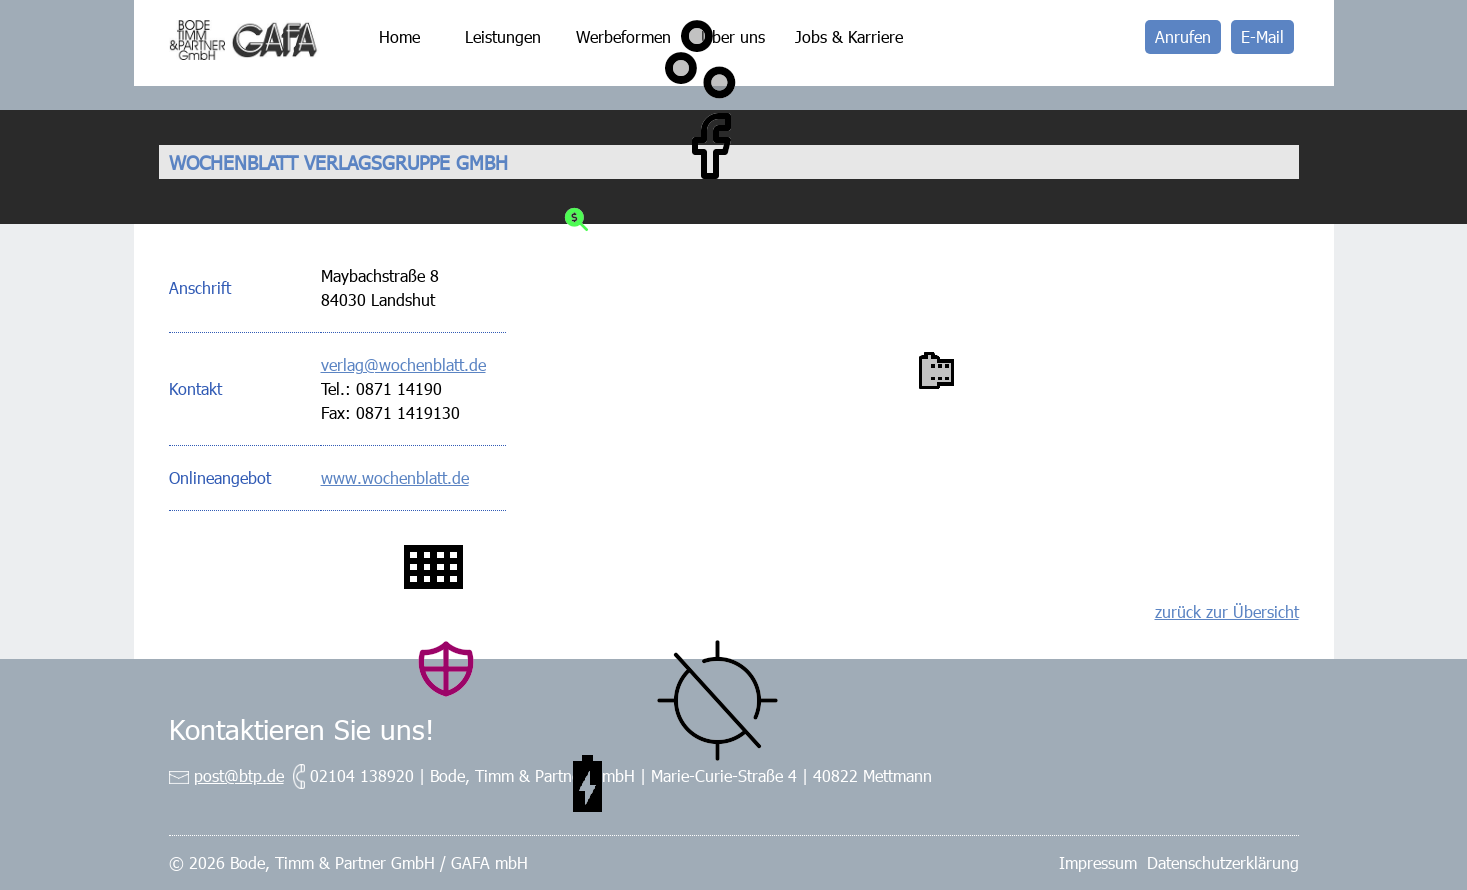  What do you see at coordinates (446, 669) in the screenshot?
I see `privacy or security settings with multiple protection layers` at bounding box center [446, 669].